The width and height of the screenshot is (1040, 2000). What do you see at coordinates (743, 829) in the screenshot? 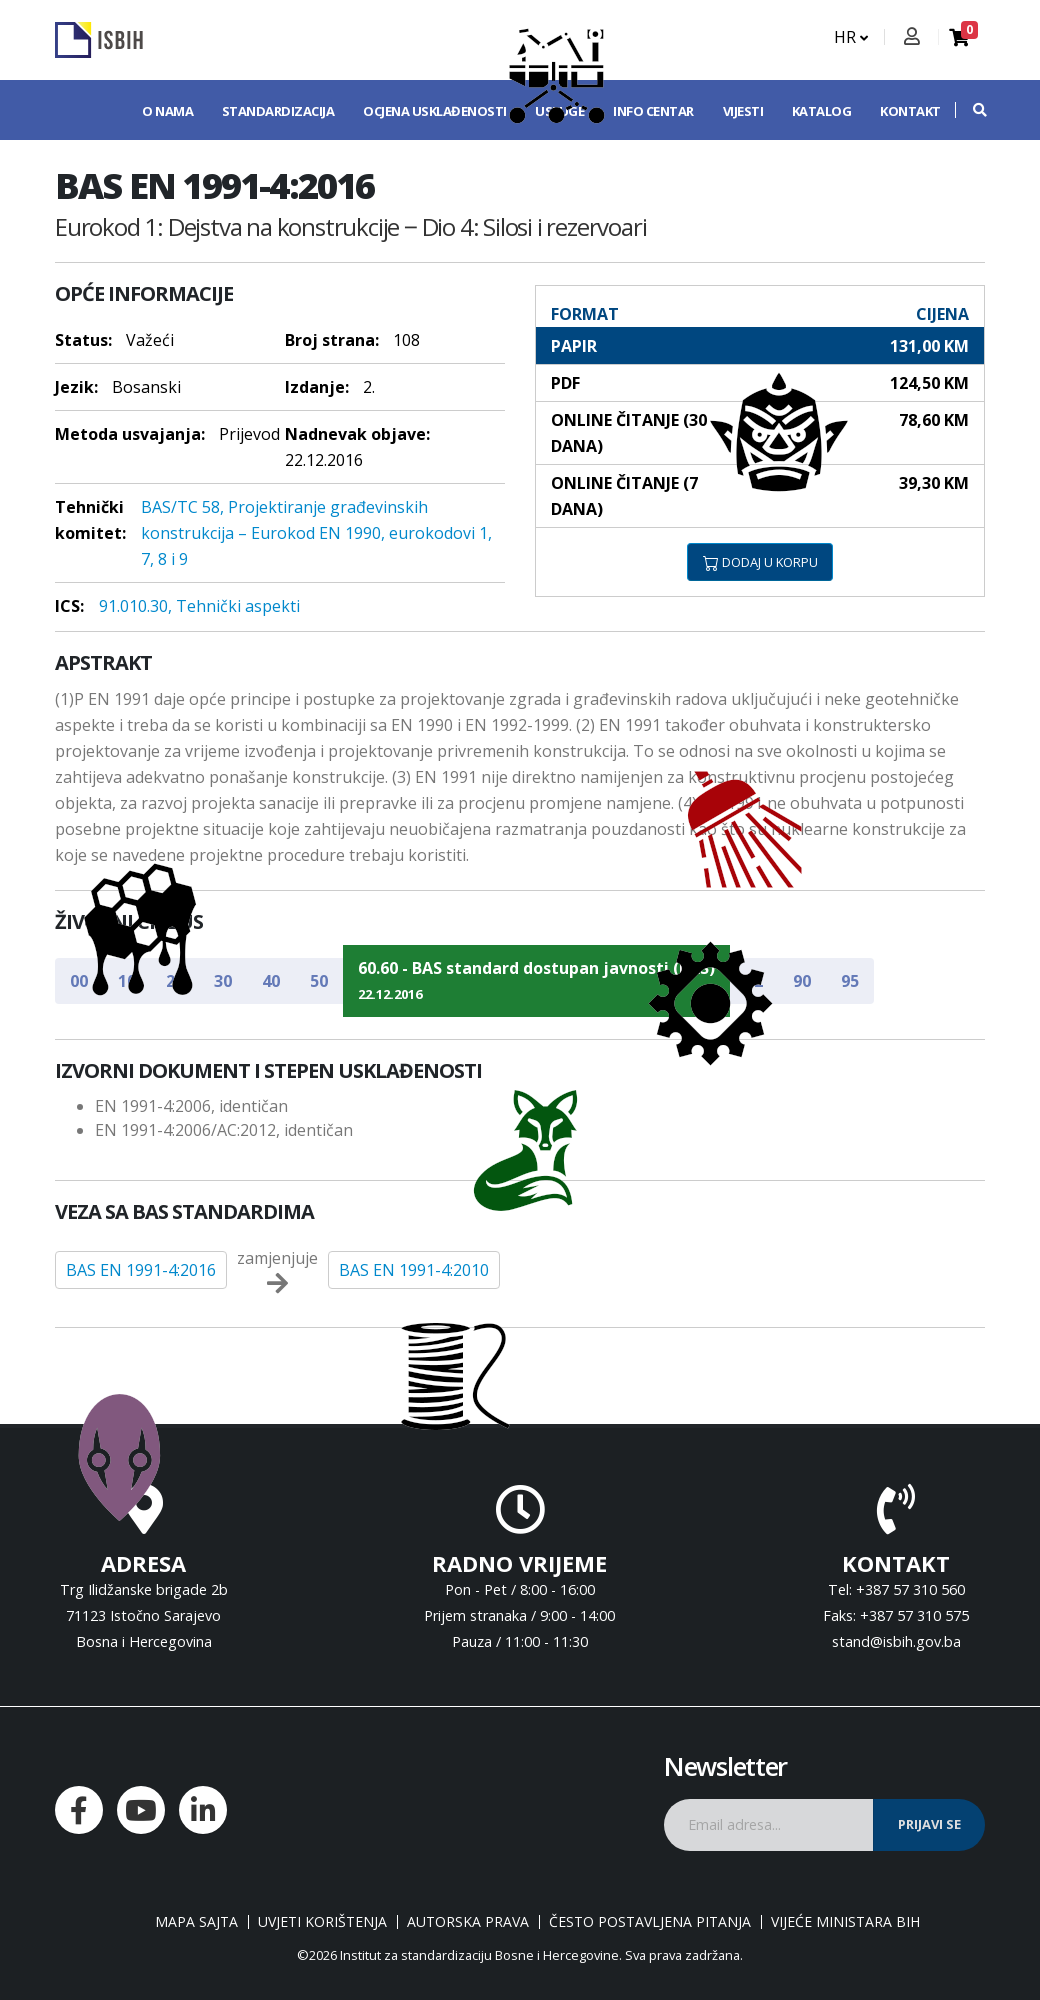
I see `indicates bathroom or shower facilities available` at bounding box center [743, 829].